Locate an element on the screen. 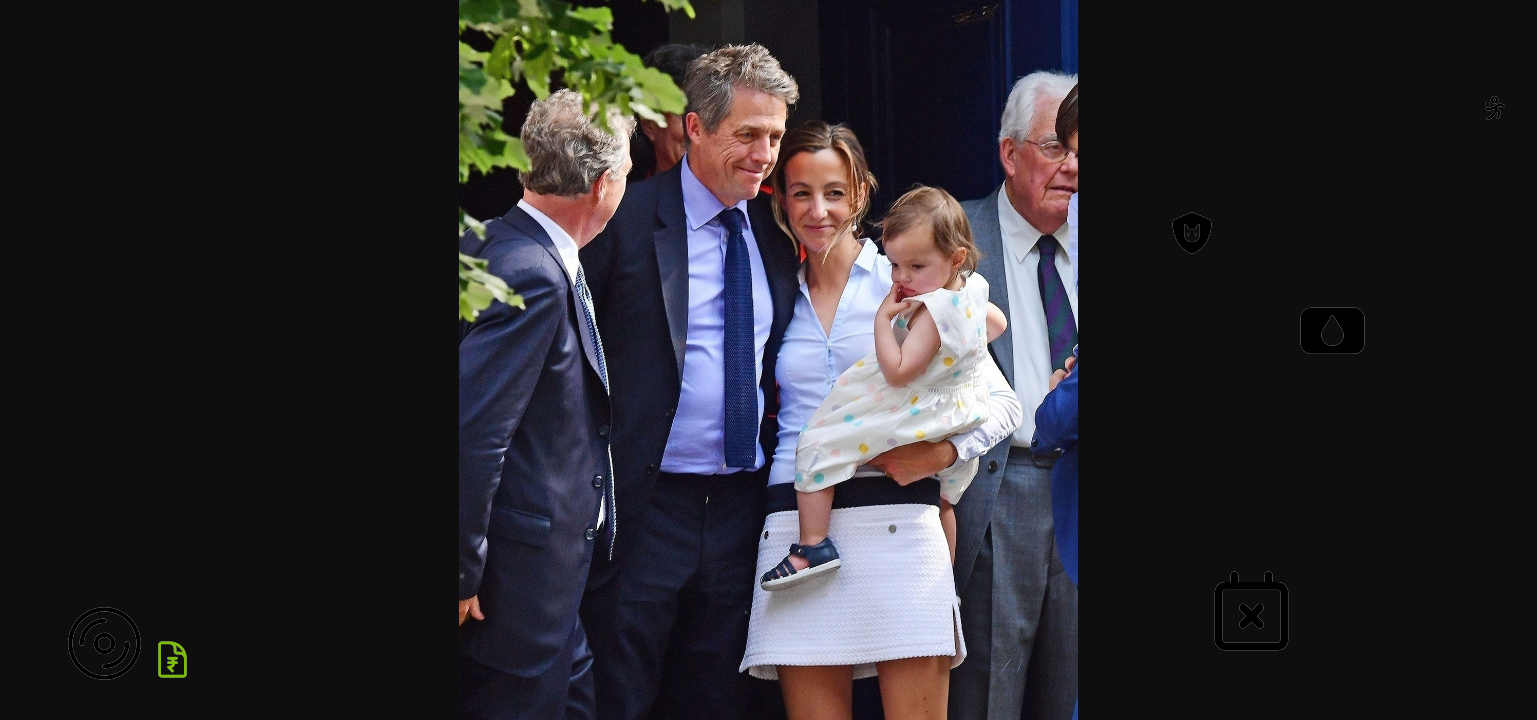 The image size is (1537, 720). cancel or remove a scheduled event is located at coordinates (1251, 613).